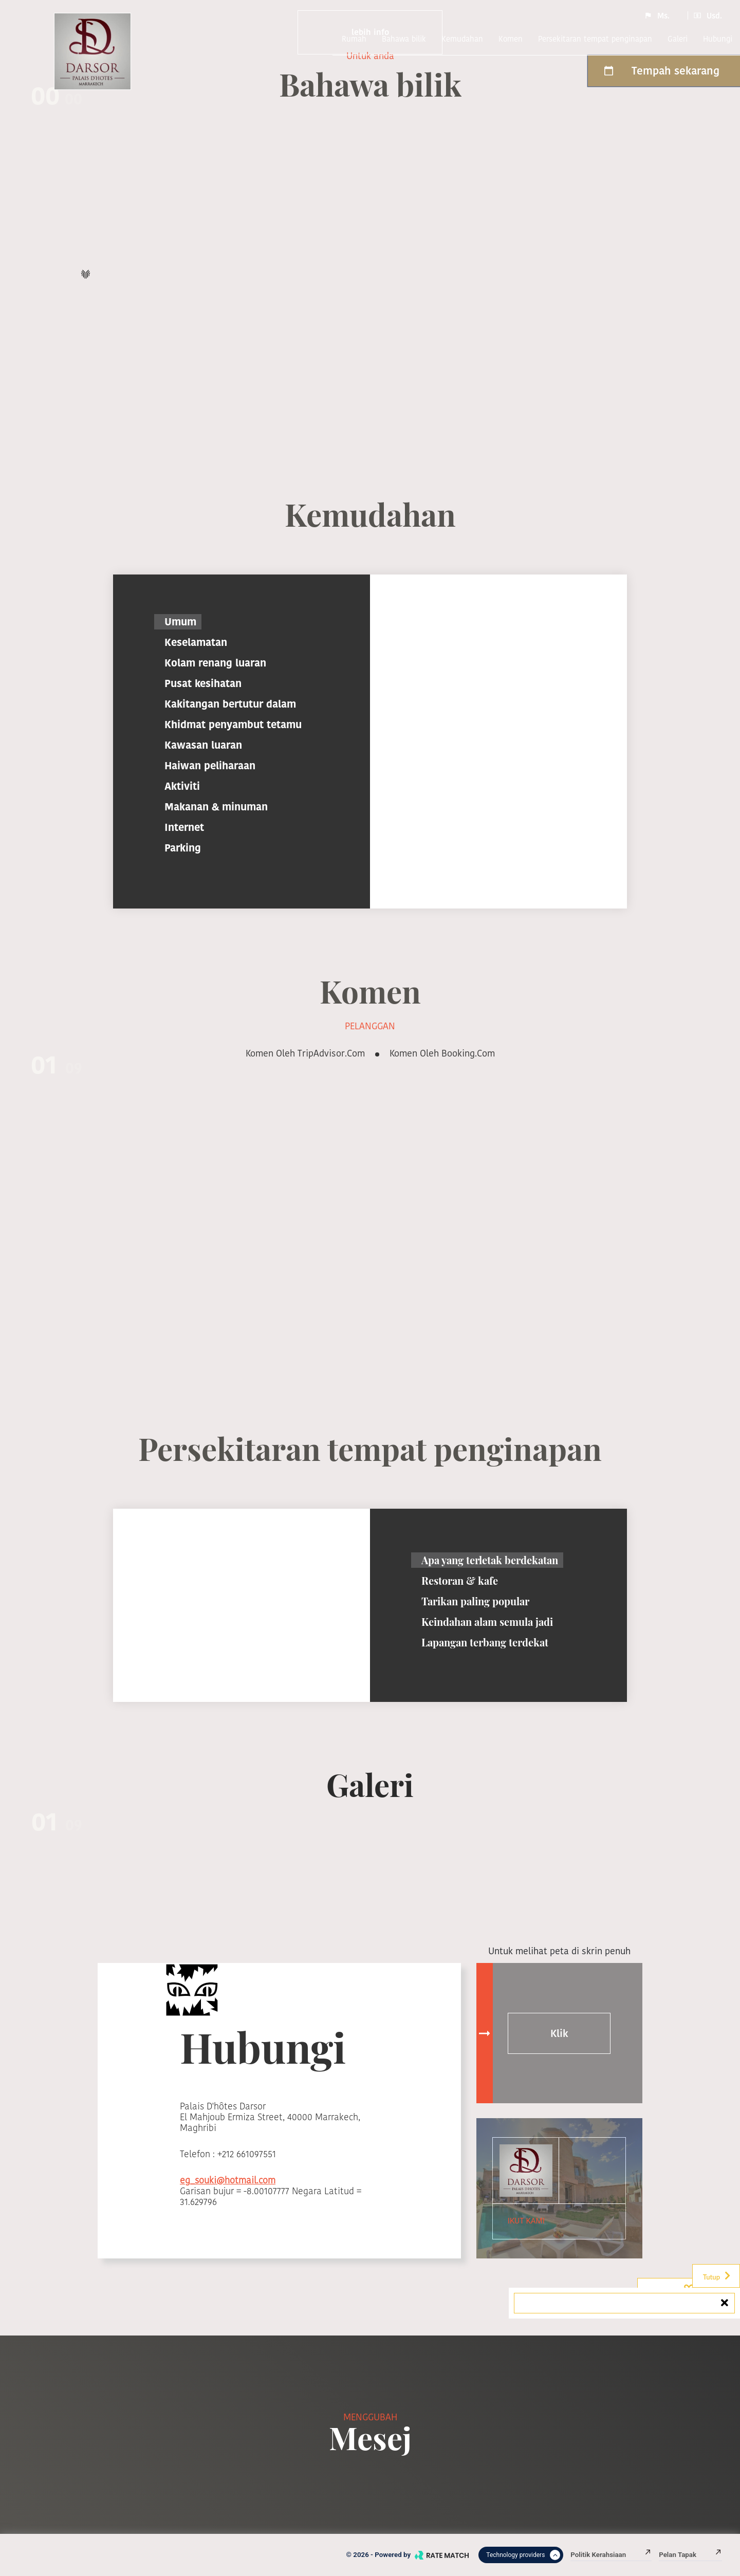 Image resolution: width=740 pixels, height=2576 pixels. I want to click on toggle hidden or invisible mode, so click(192, 1990).